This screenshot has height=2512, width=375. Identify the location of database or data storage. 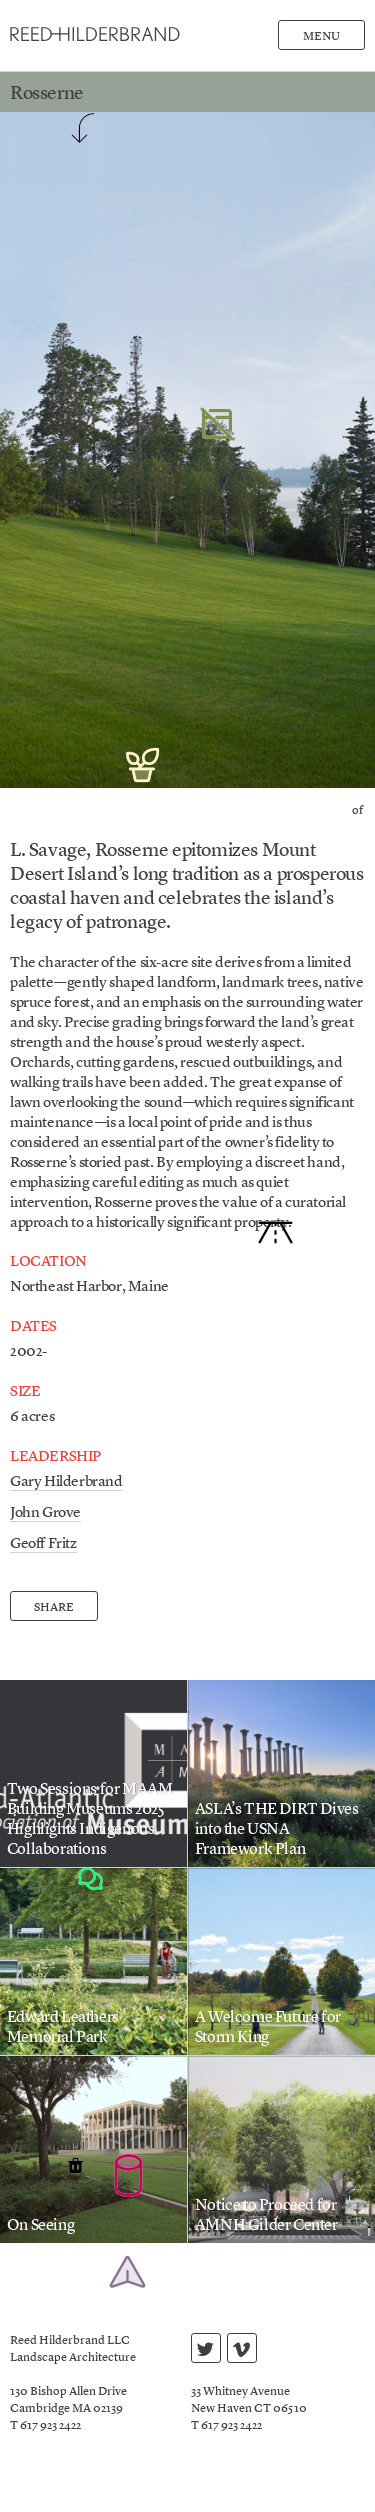
(128, 2175).